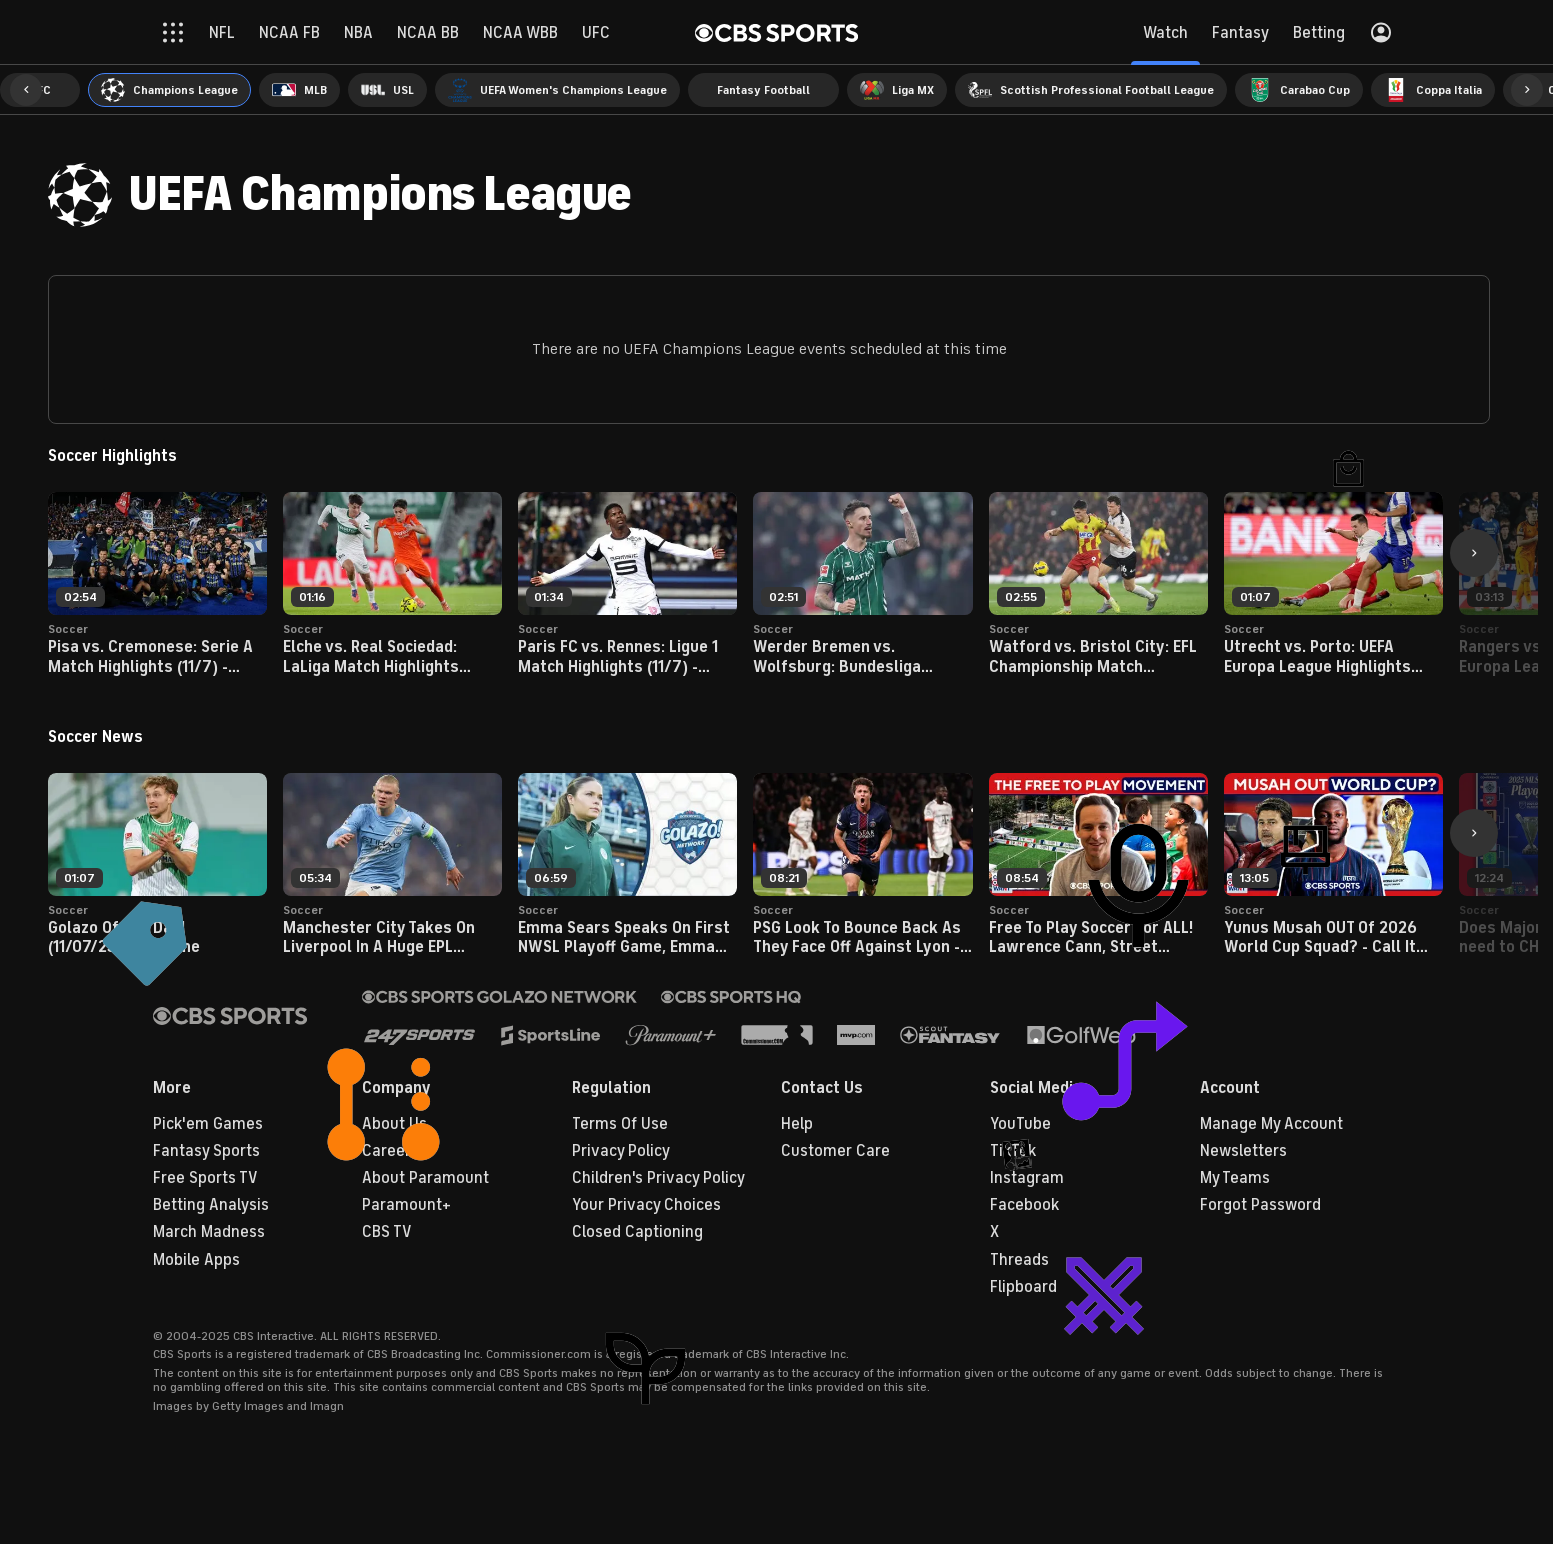 This screenshot has width=1553, height=1544. What do you see at coordinates (383, 1104) in the screenshot?
I see `indicates a draft pull request in a git repository` at bounding box center [383, 1104].